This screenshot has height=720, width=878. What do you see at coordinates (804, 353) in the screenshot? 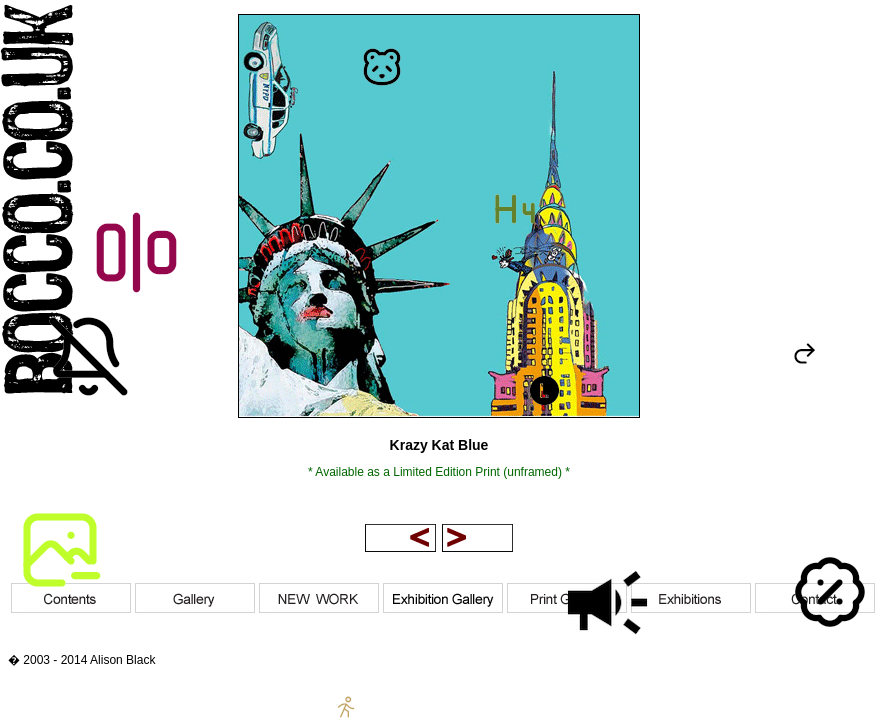
I see `redo the last undone action` at bounding box center [804, 353].